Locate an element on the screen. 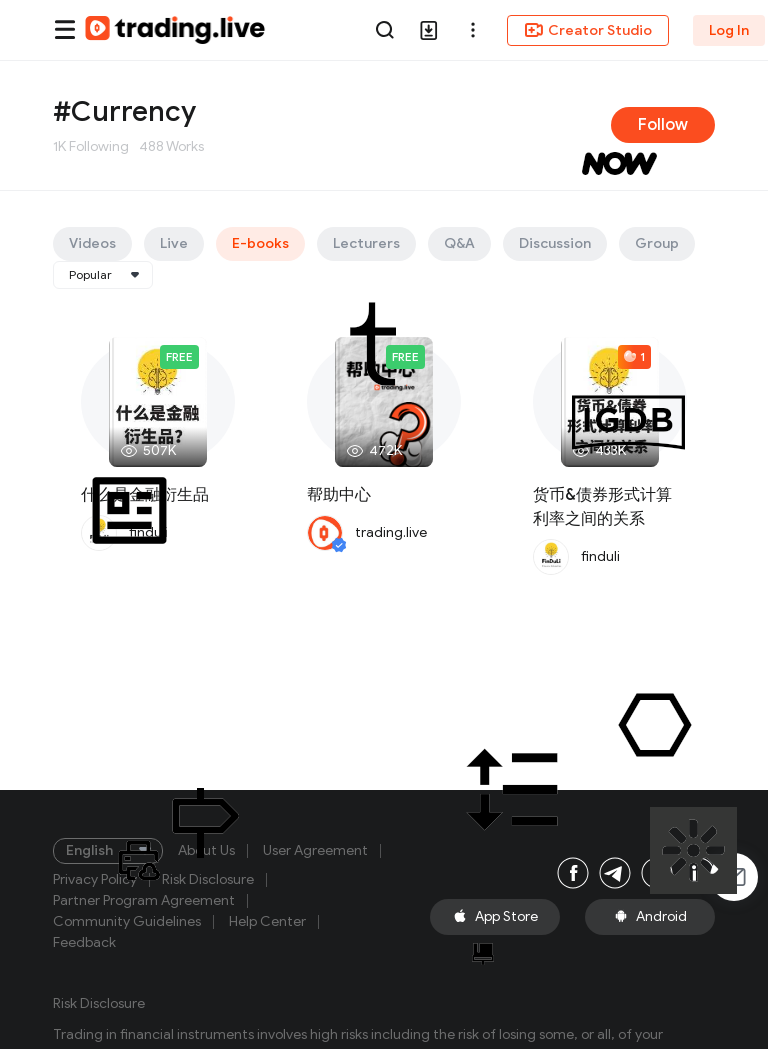  connect printer to cloud storage is located at coordinates (138, 860).